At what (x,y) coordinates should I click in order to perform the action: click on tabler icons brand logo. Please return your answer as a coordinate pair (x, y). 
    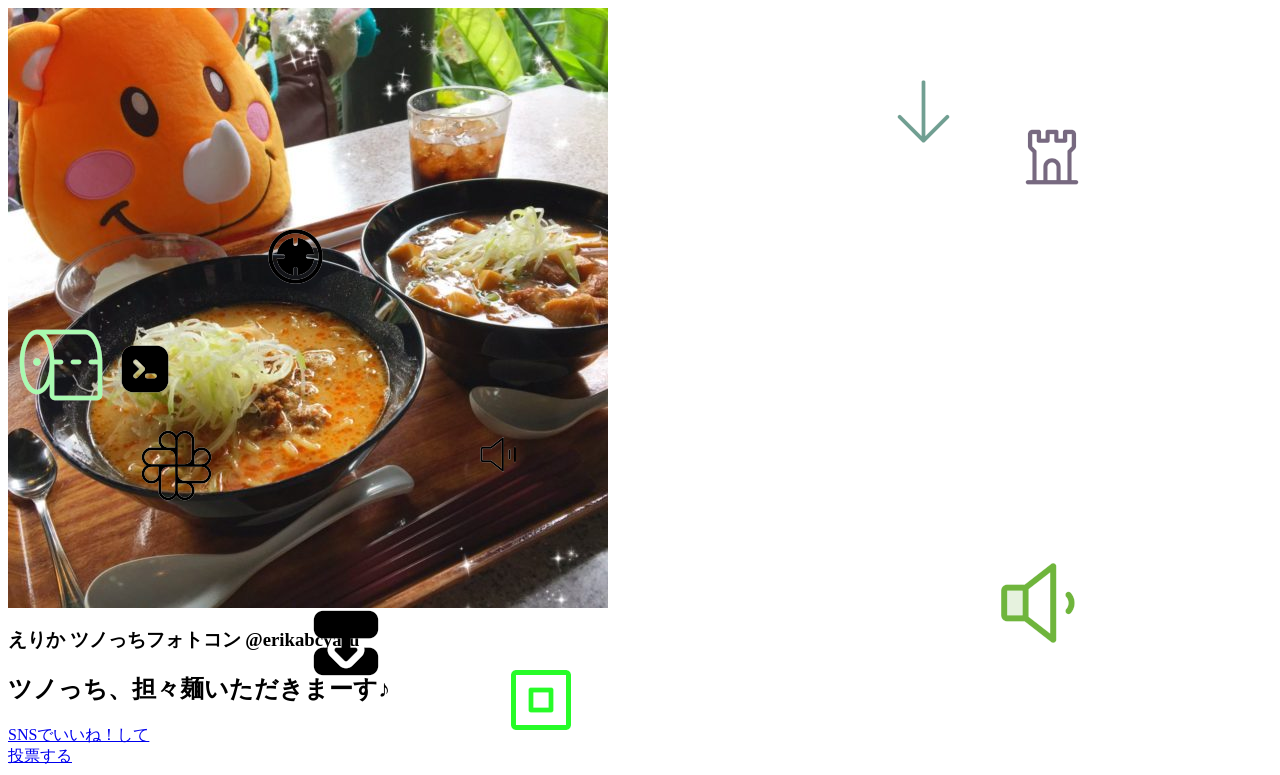
    Looking at the image, I should click on (145, 369).